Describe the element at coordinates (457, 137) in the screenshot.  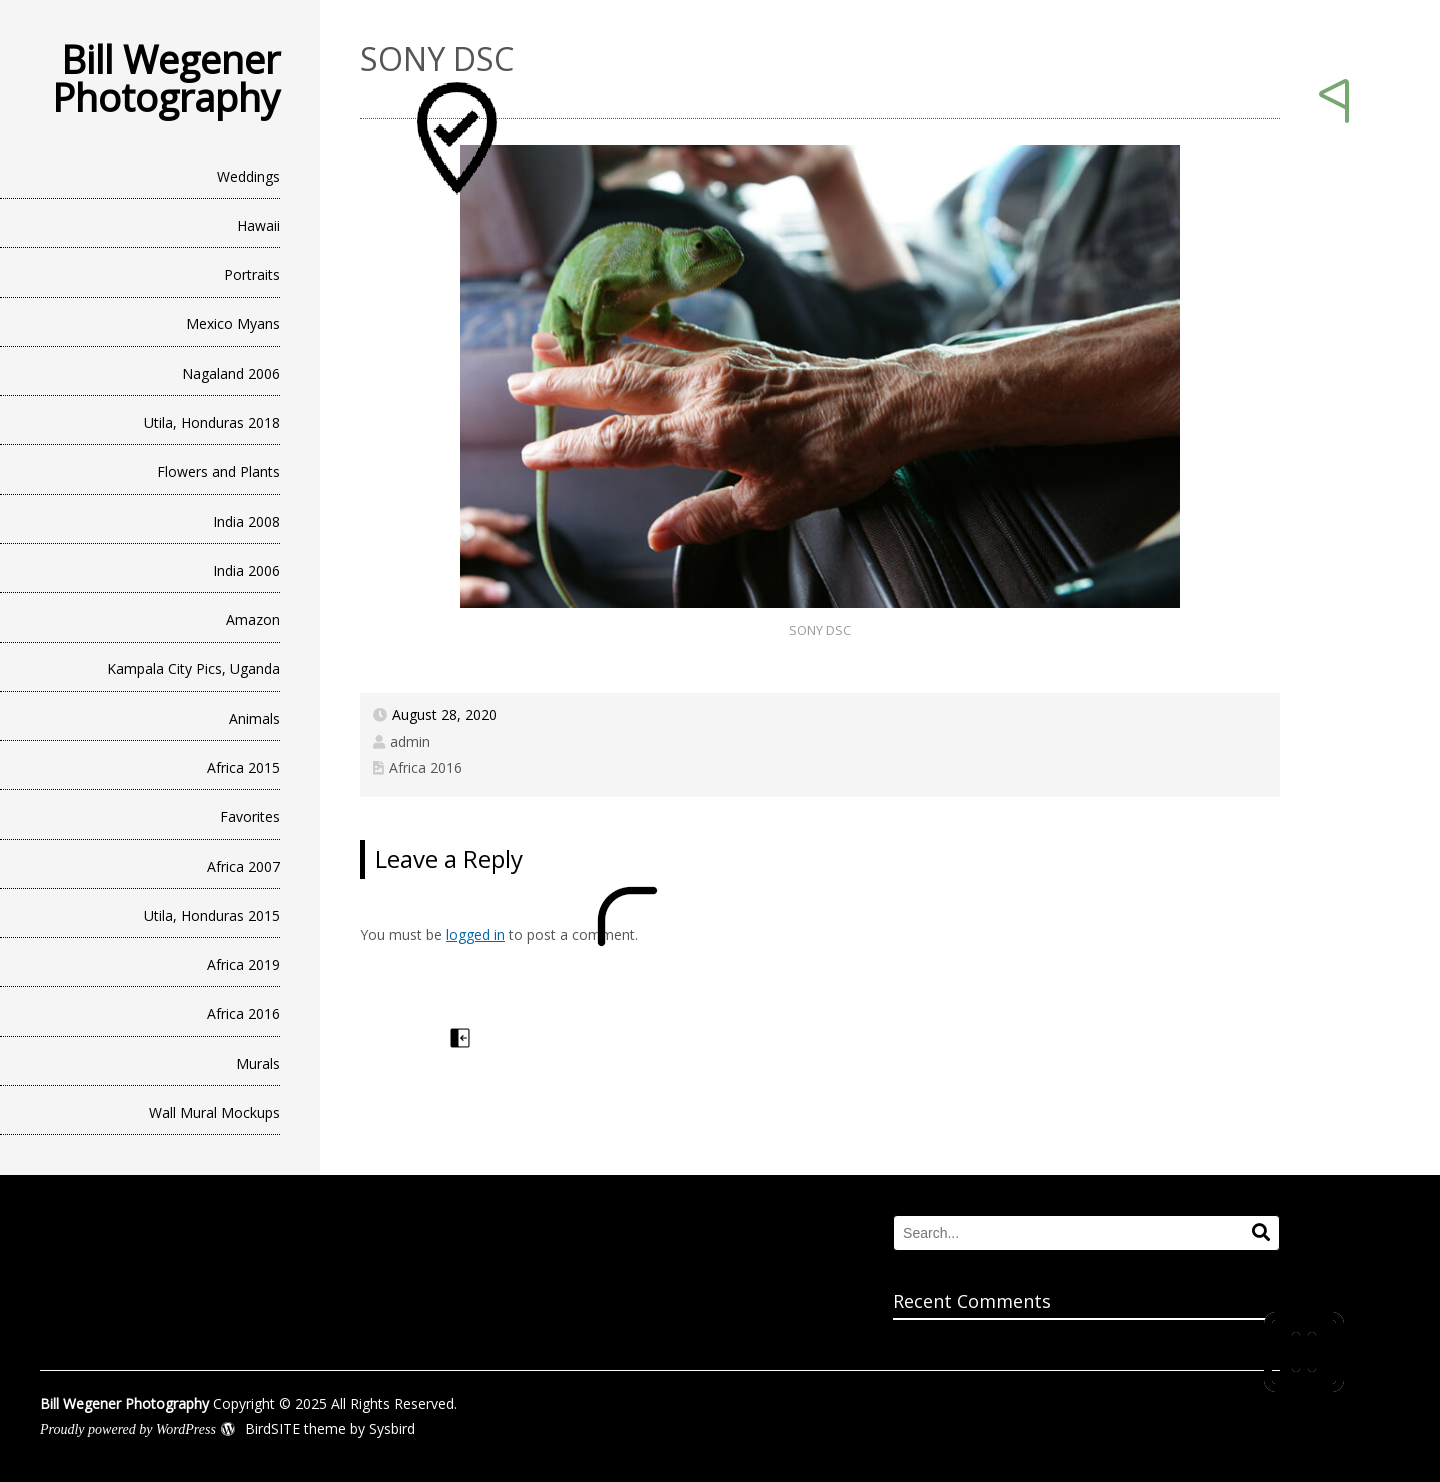
I see `confirm or select a location` at that location.